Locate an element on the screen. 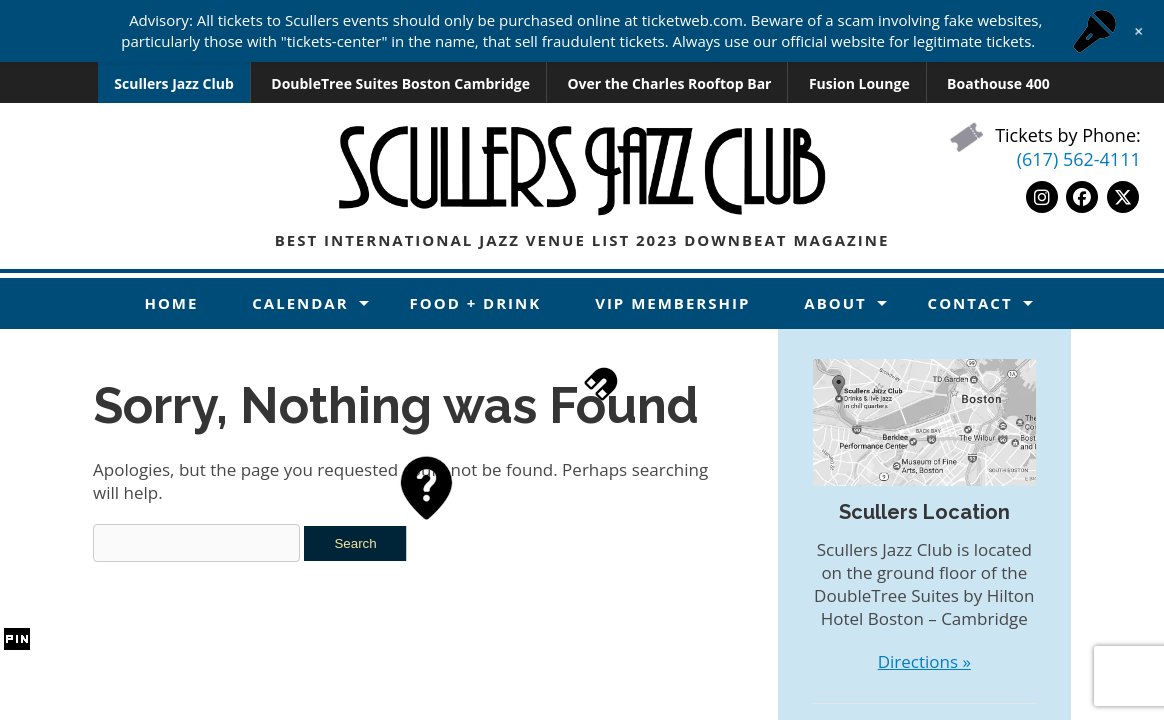 This screenshot has width=1164, height=720. unknown or unverified location is located at coordinates (426, 488).